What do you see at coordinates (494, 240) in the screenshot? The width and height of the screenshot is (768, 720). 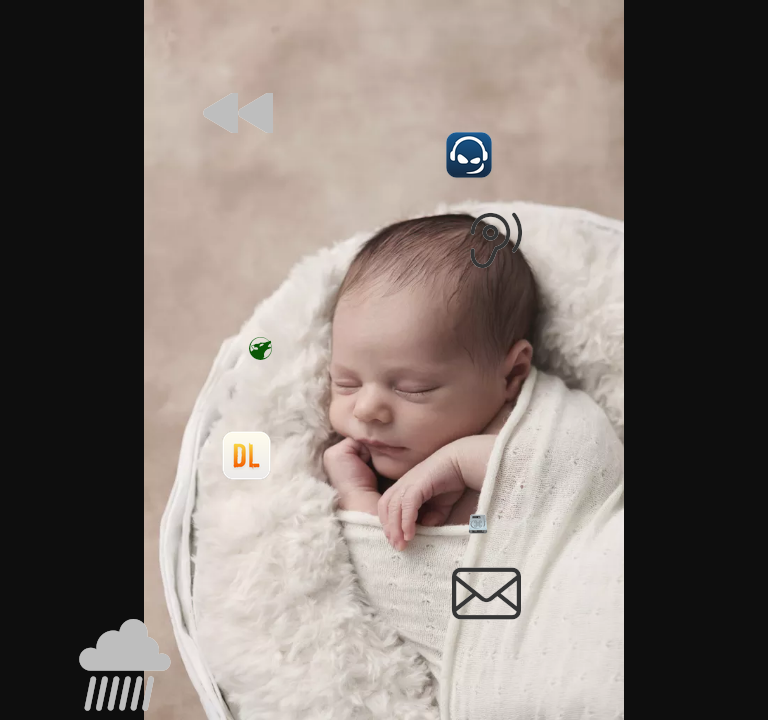 I see `access hearing accessibility settings` at bounding box center [494, 240].